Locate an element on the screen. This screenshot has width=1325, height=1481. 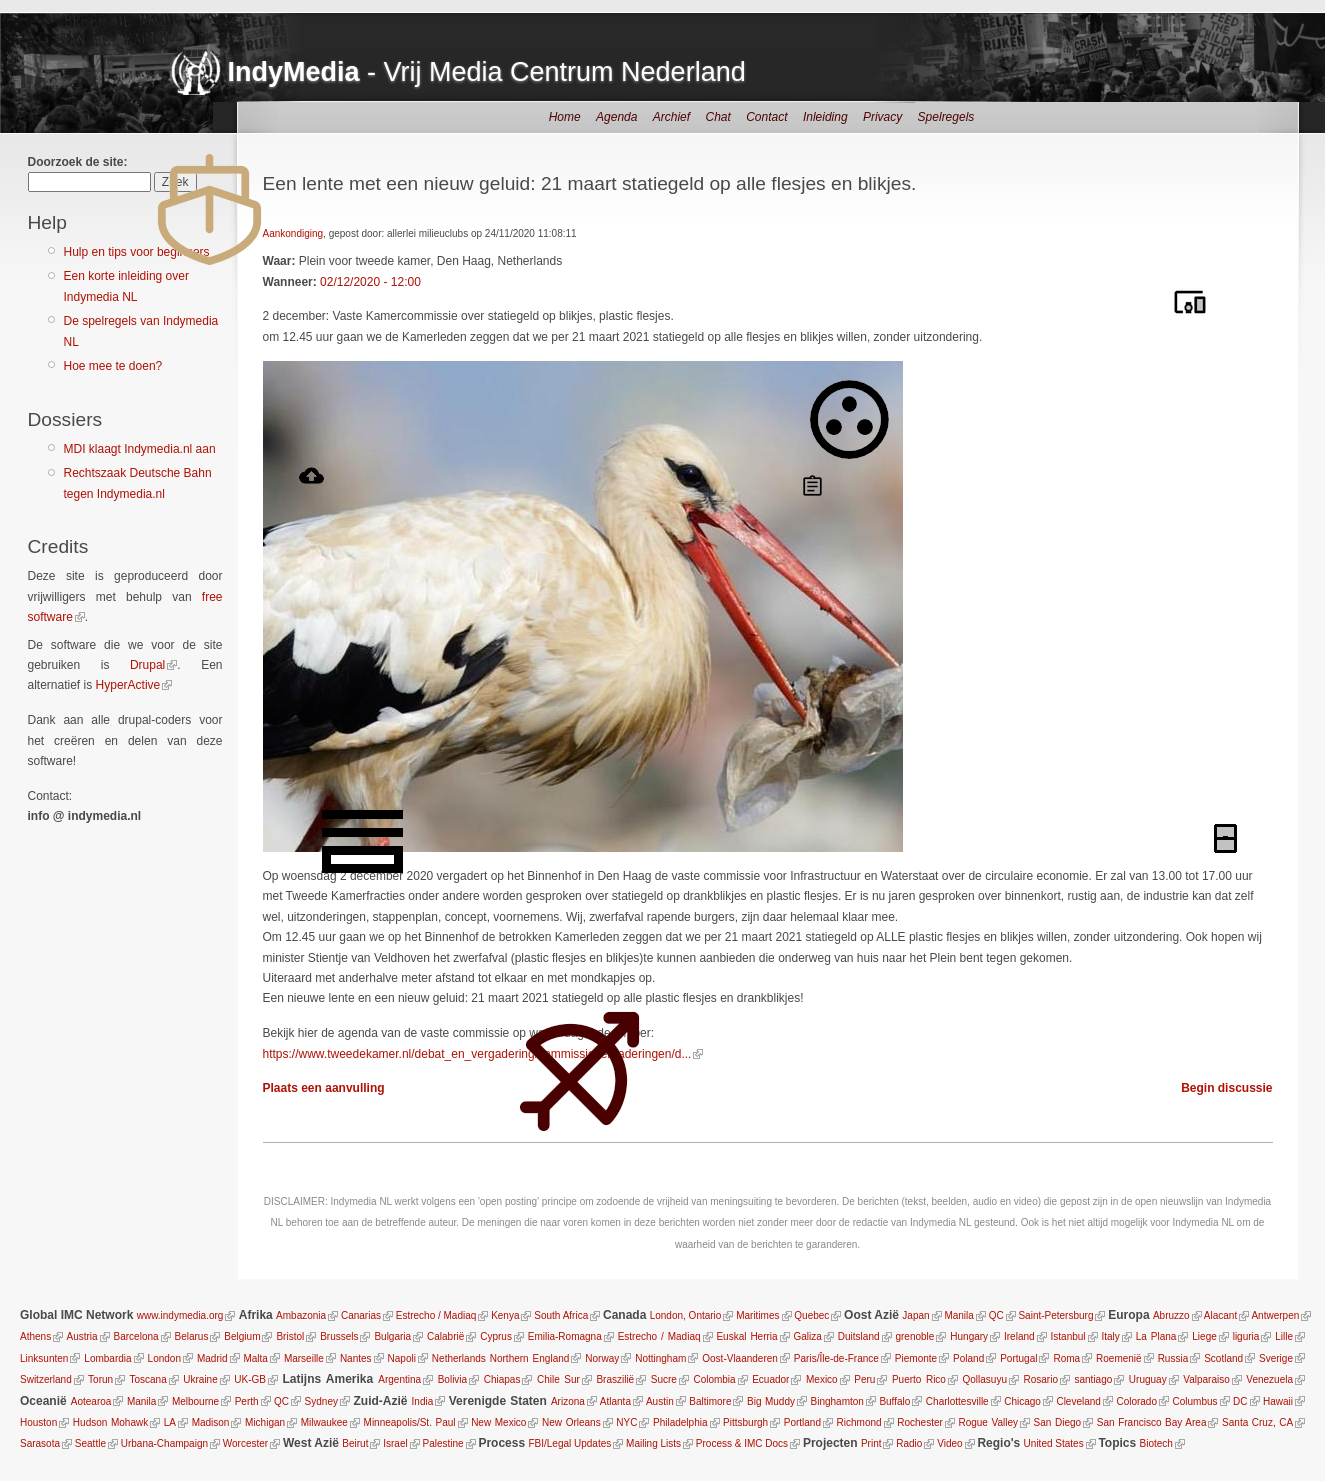
access boat or marine transportation options is located at coordinates (209, 209).